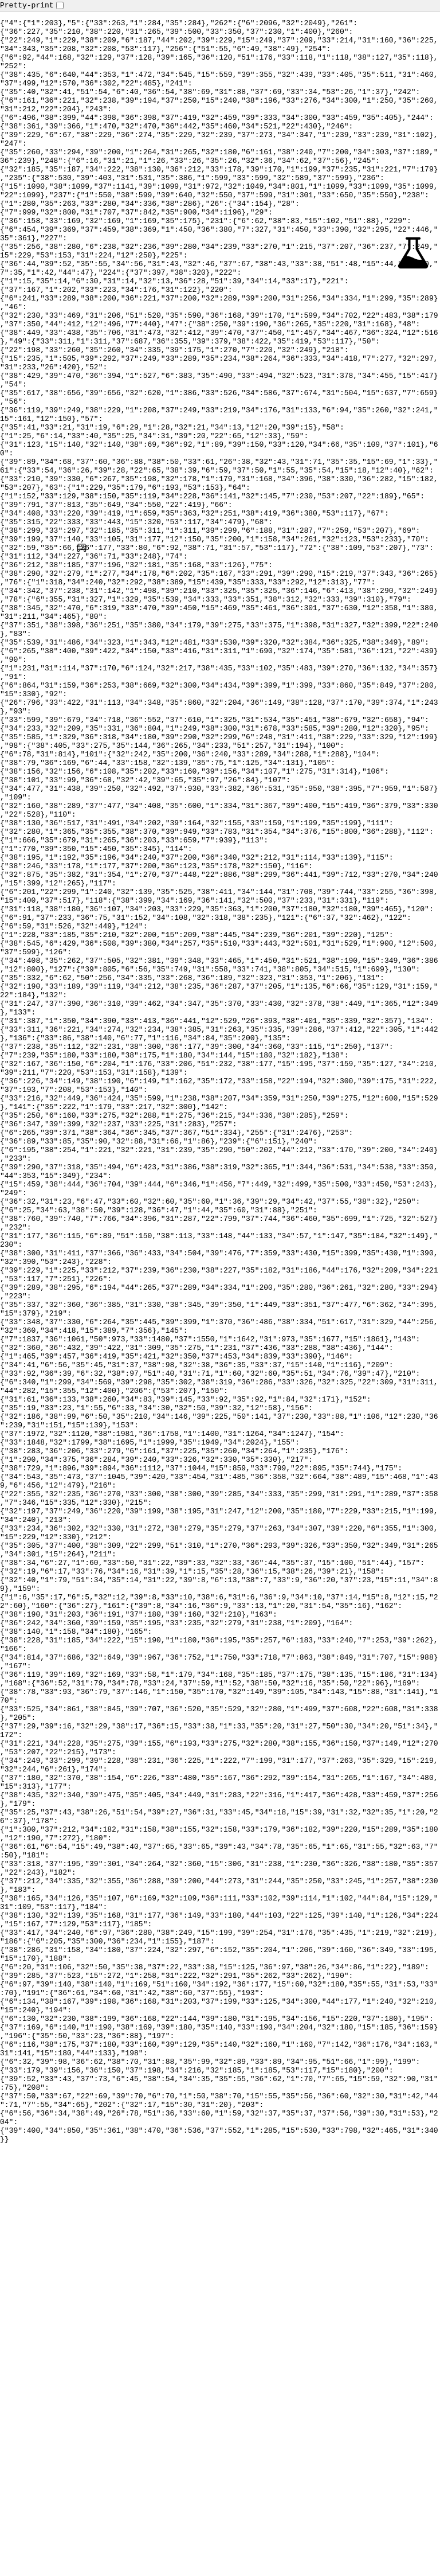 Image resolution: width=440 pixels, height=2576 pixels. I want to click on access laboratory or science features, so click(413, 253).